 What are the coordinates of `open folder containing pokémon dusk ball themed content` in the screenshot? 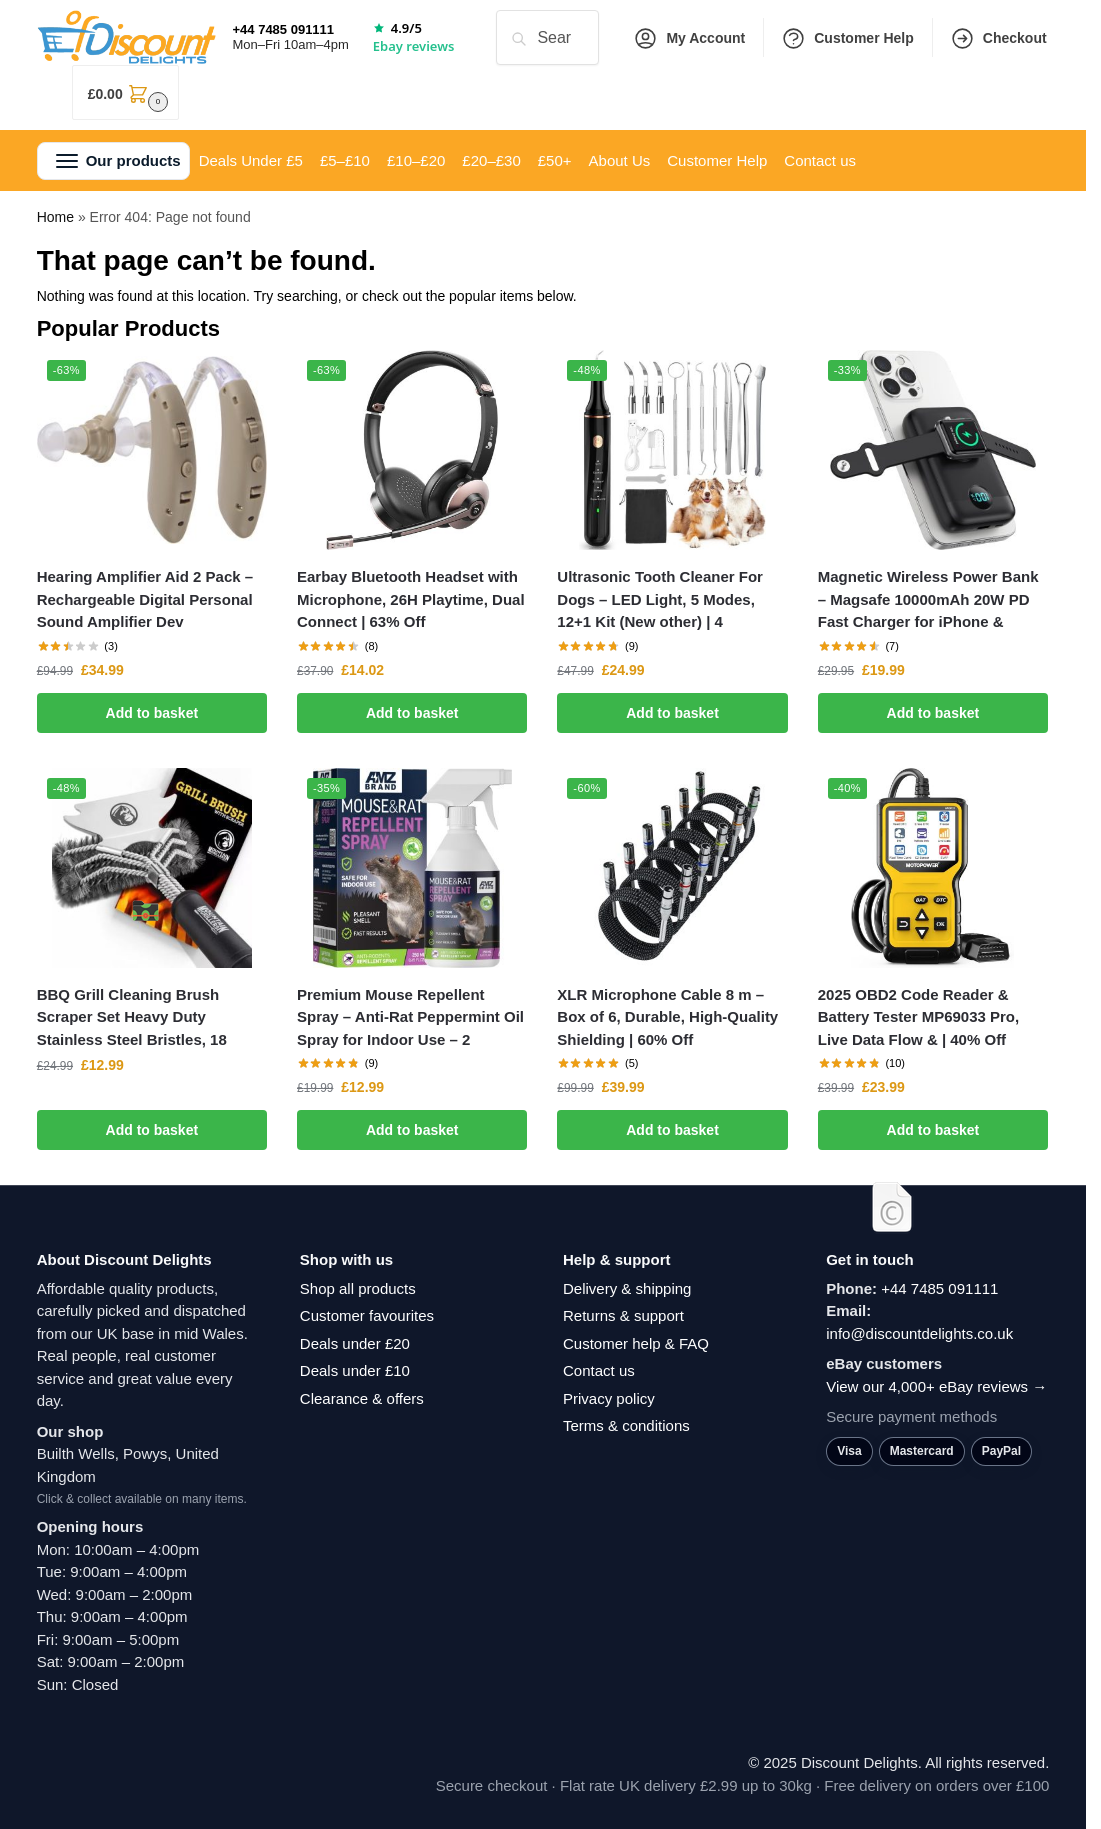 It's located at (145, 911).